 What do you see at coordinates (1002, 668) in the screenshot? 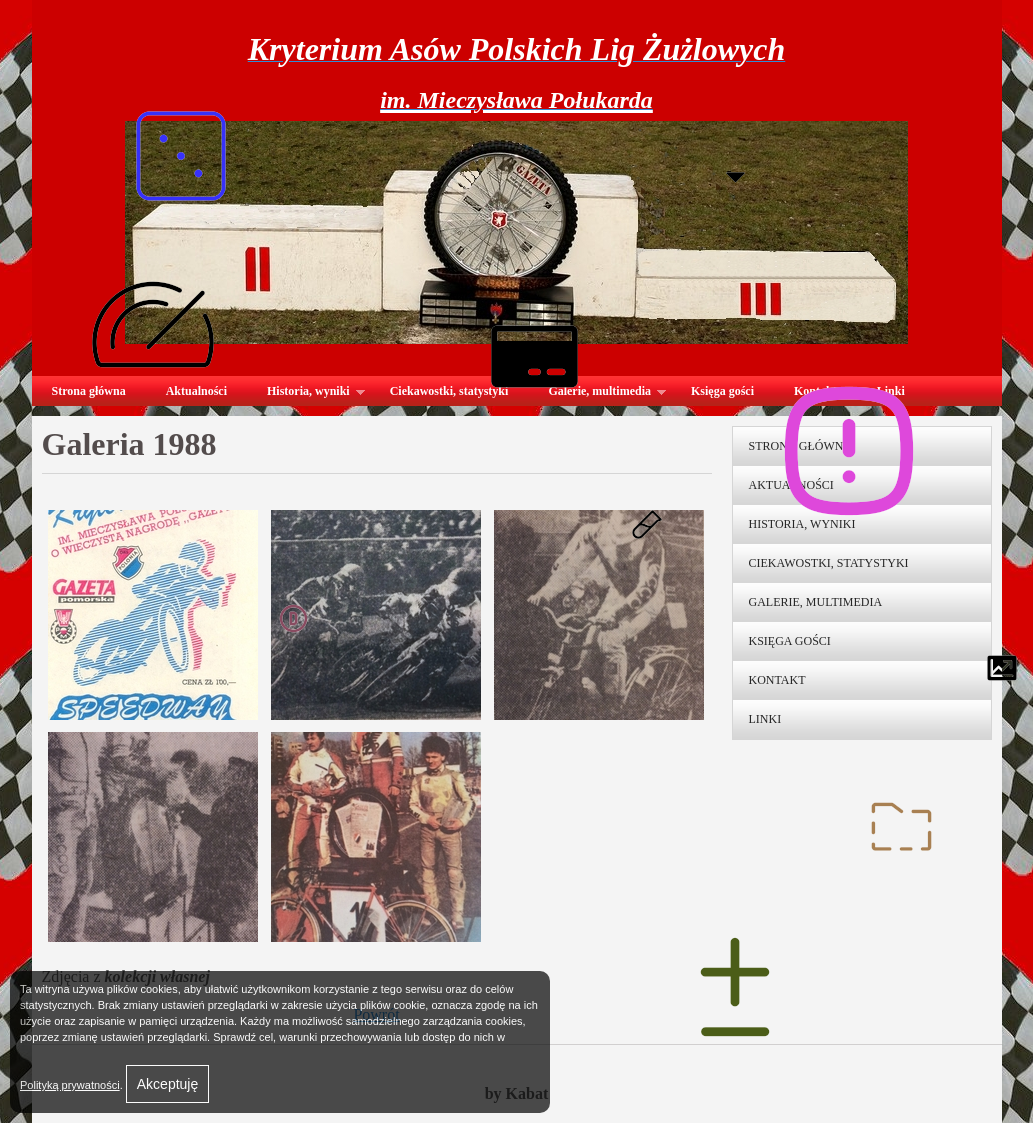
I see `view analytics or performance metrics` at bounding box center [1002, 668].